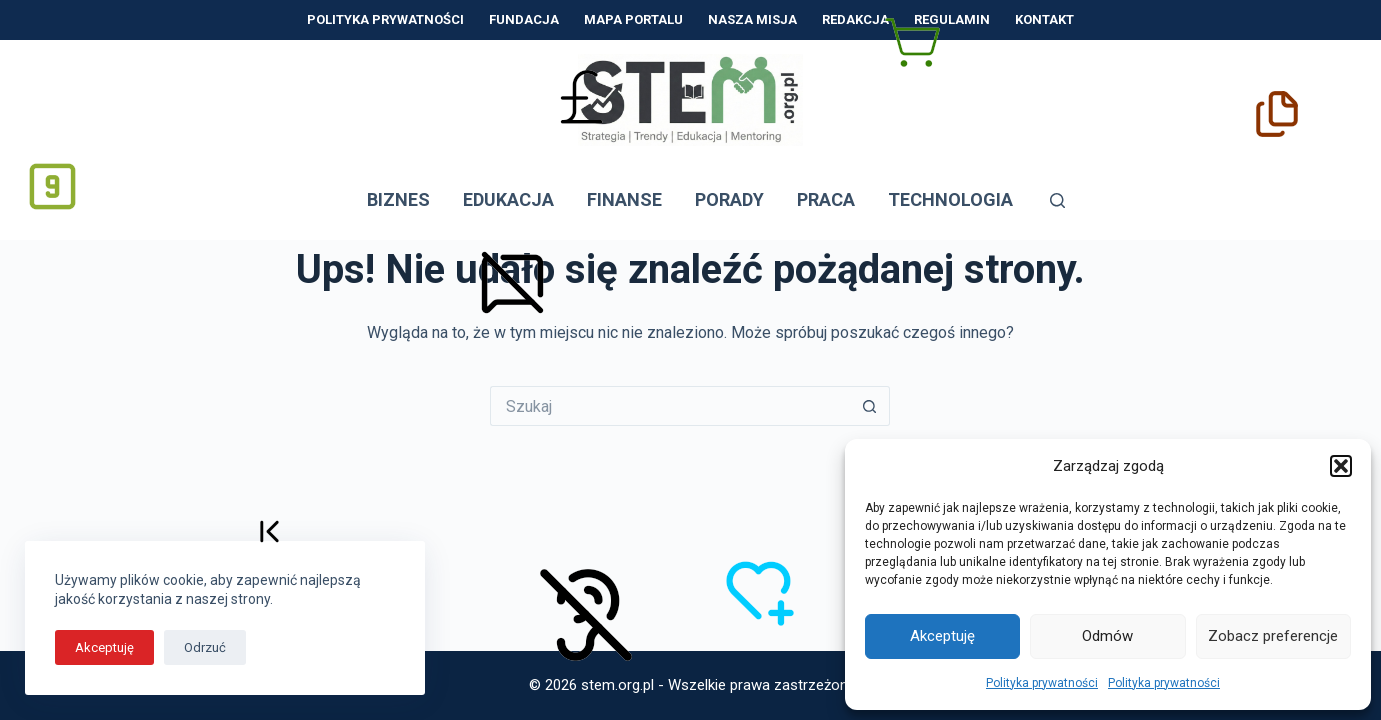  I want to click on skip to the beginning, so click(269, 531).